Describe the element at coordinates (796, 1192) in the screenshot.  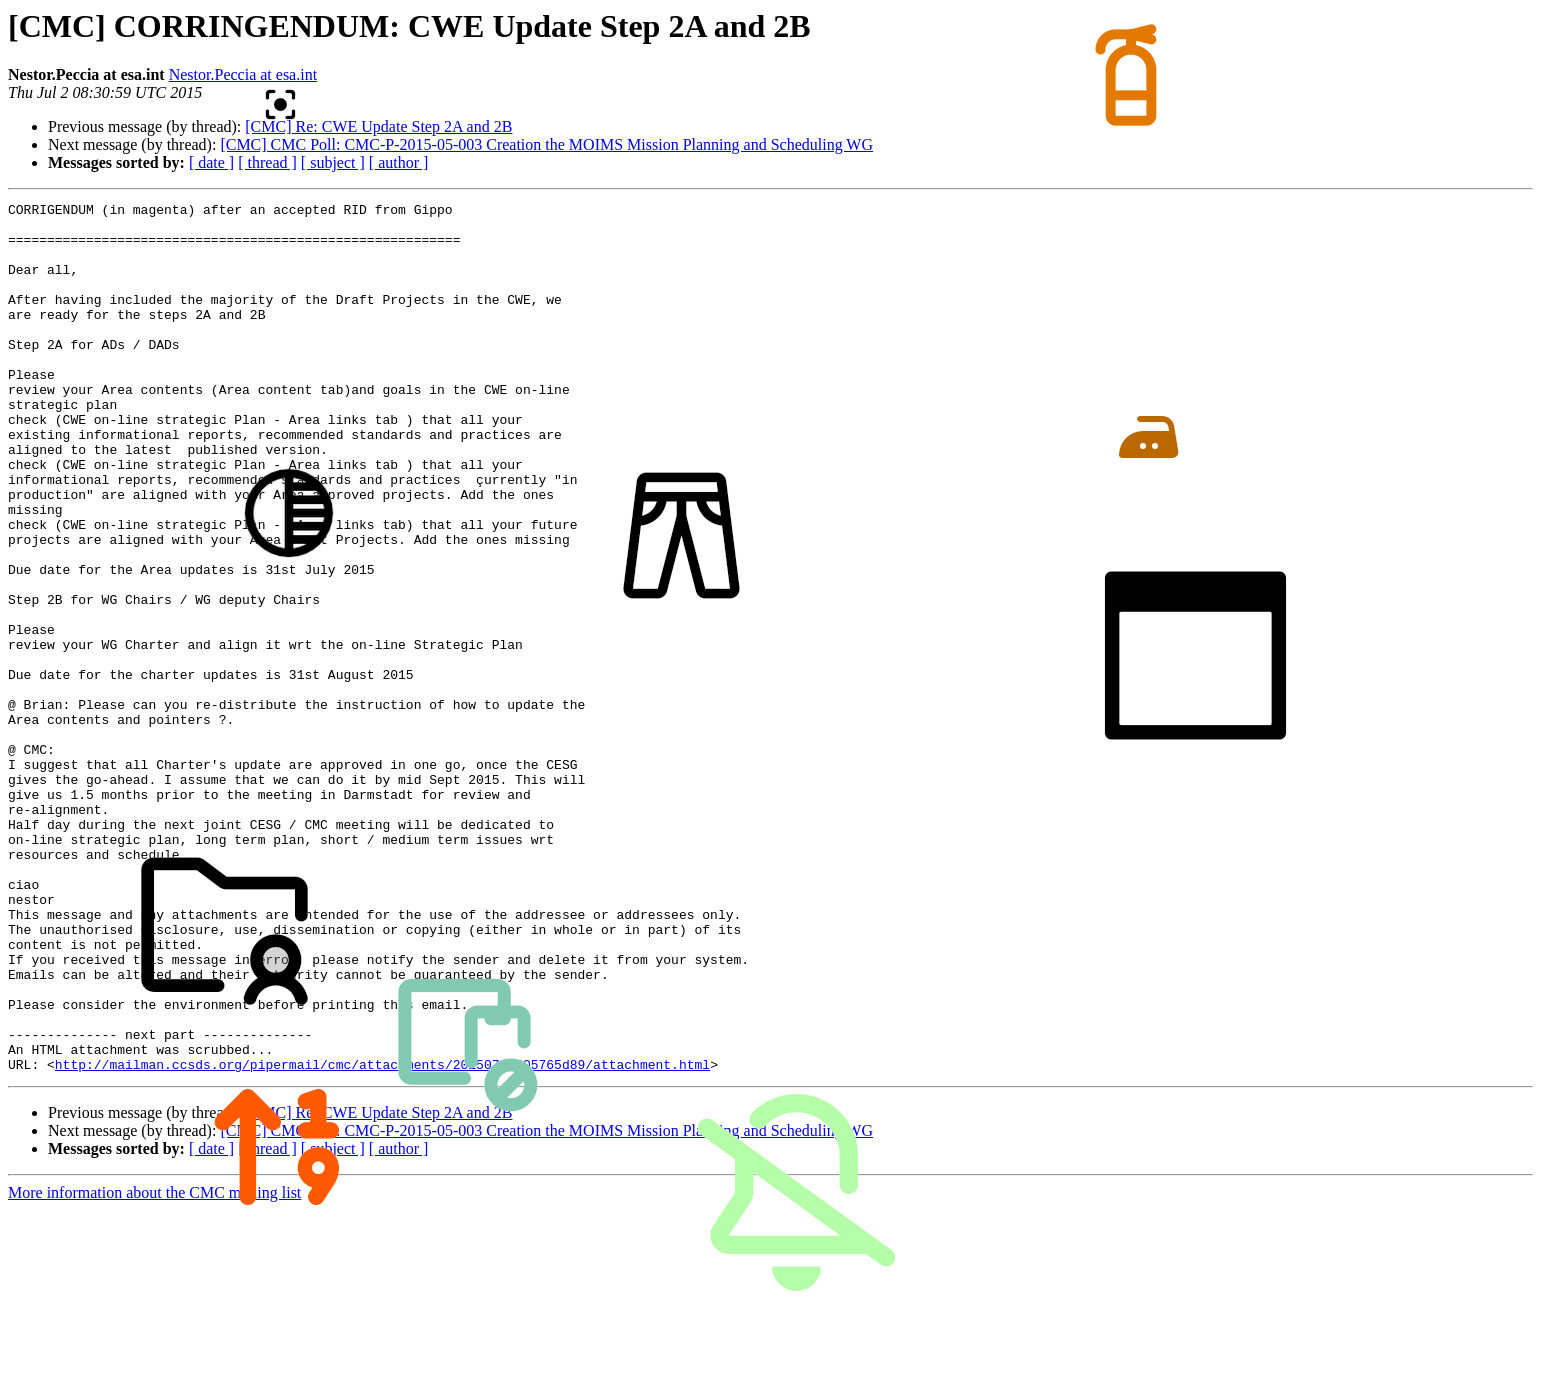
I see `mute notifications` at that location.